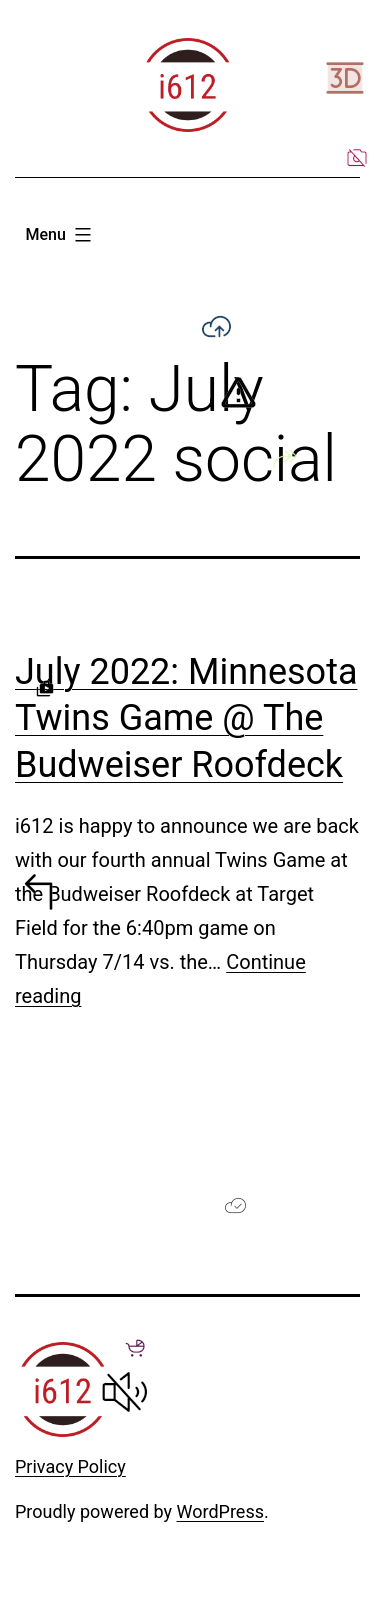  What do you see at coordinates (135, 1347) in the screenshot?
I see `access baby or parenting-related features` at bounding box center [135, 1347].